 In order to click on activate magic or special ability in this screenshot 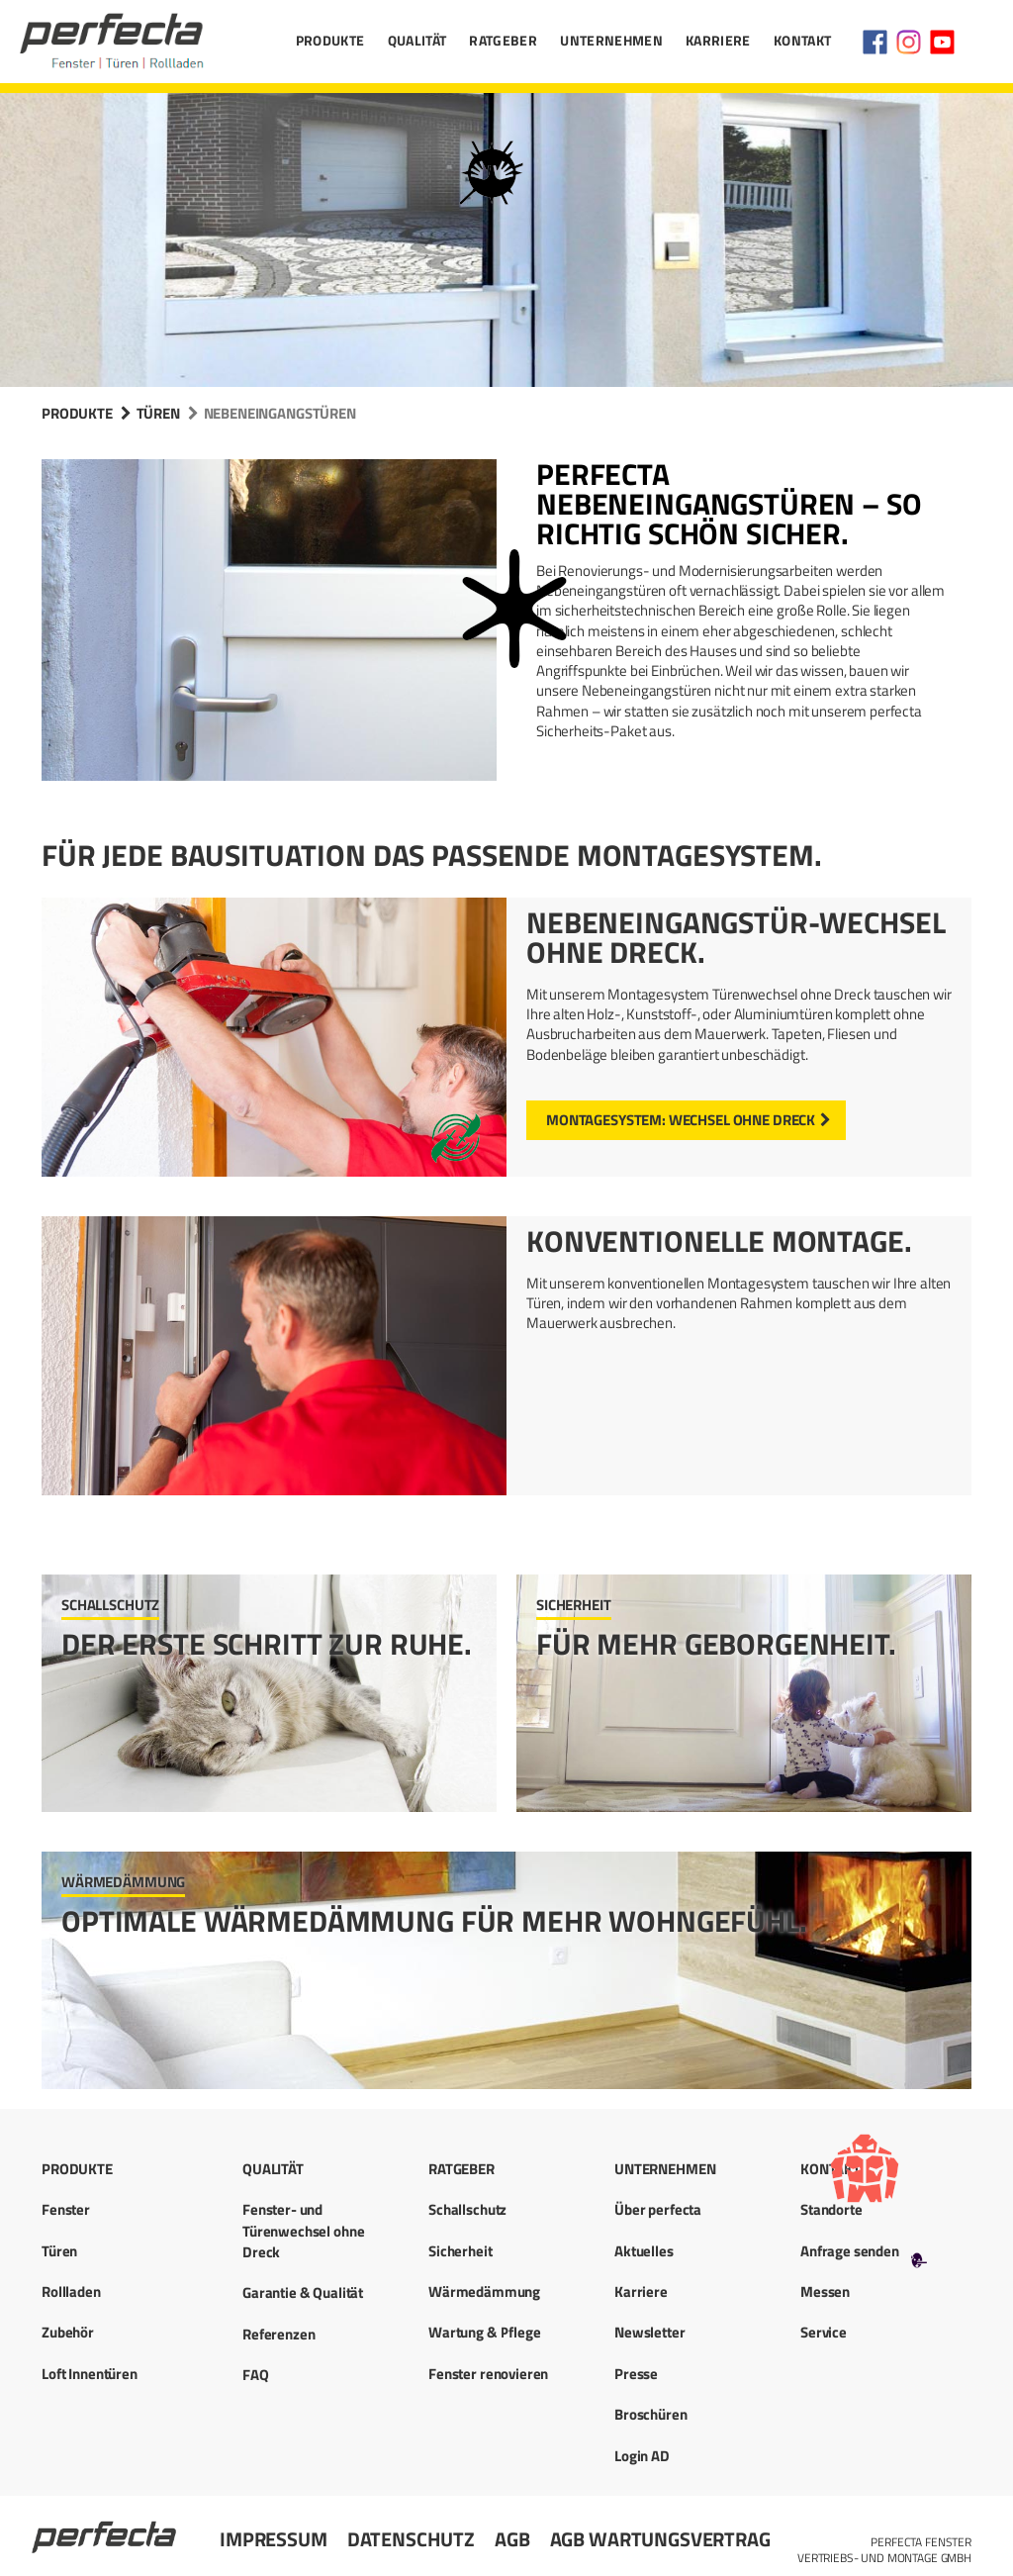, I will do `click(491, 172)`.